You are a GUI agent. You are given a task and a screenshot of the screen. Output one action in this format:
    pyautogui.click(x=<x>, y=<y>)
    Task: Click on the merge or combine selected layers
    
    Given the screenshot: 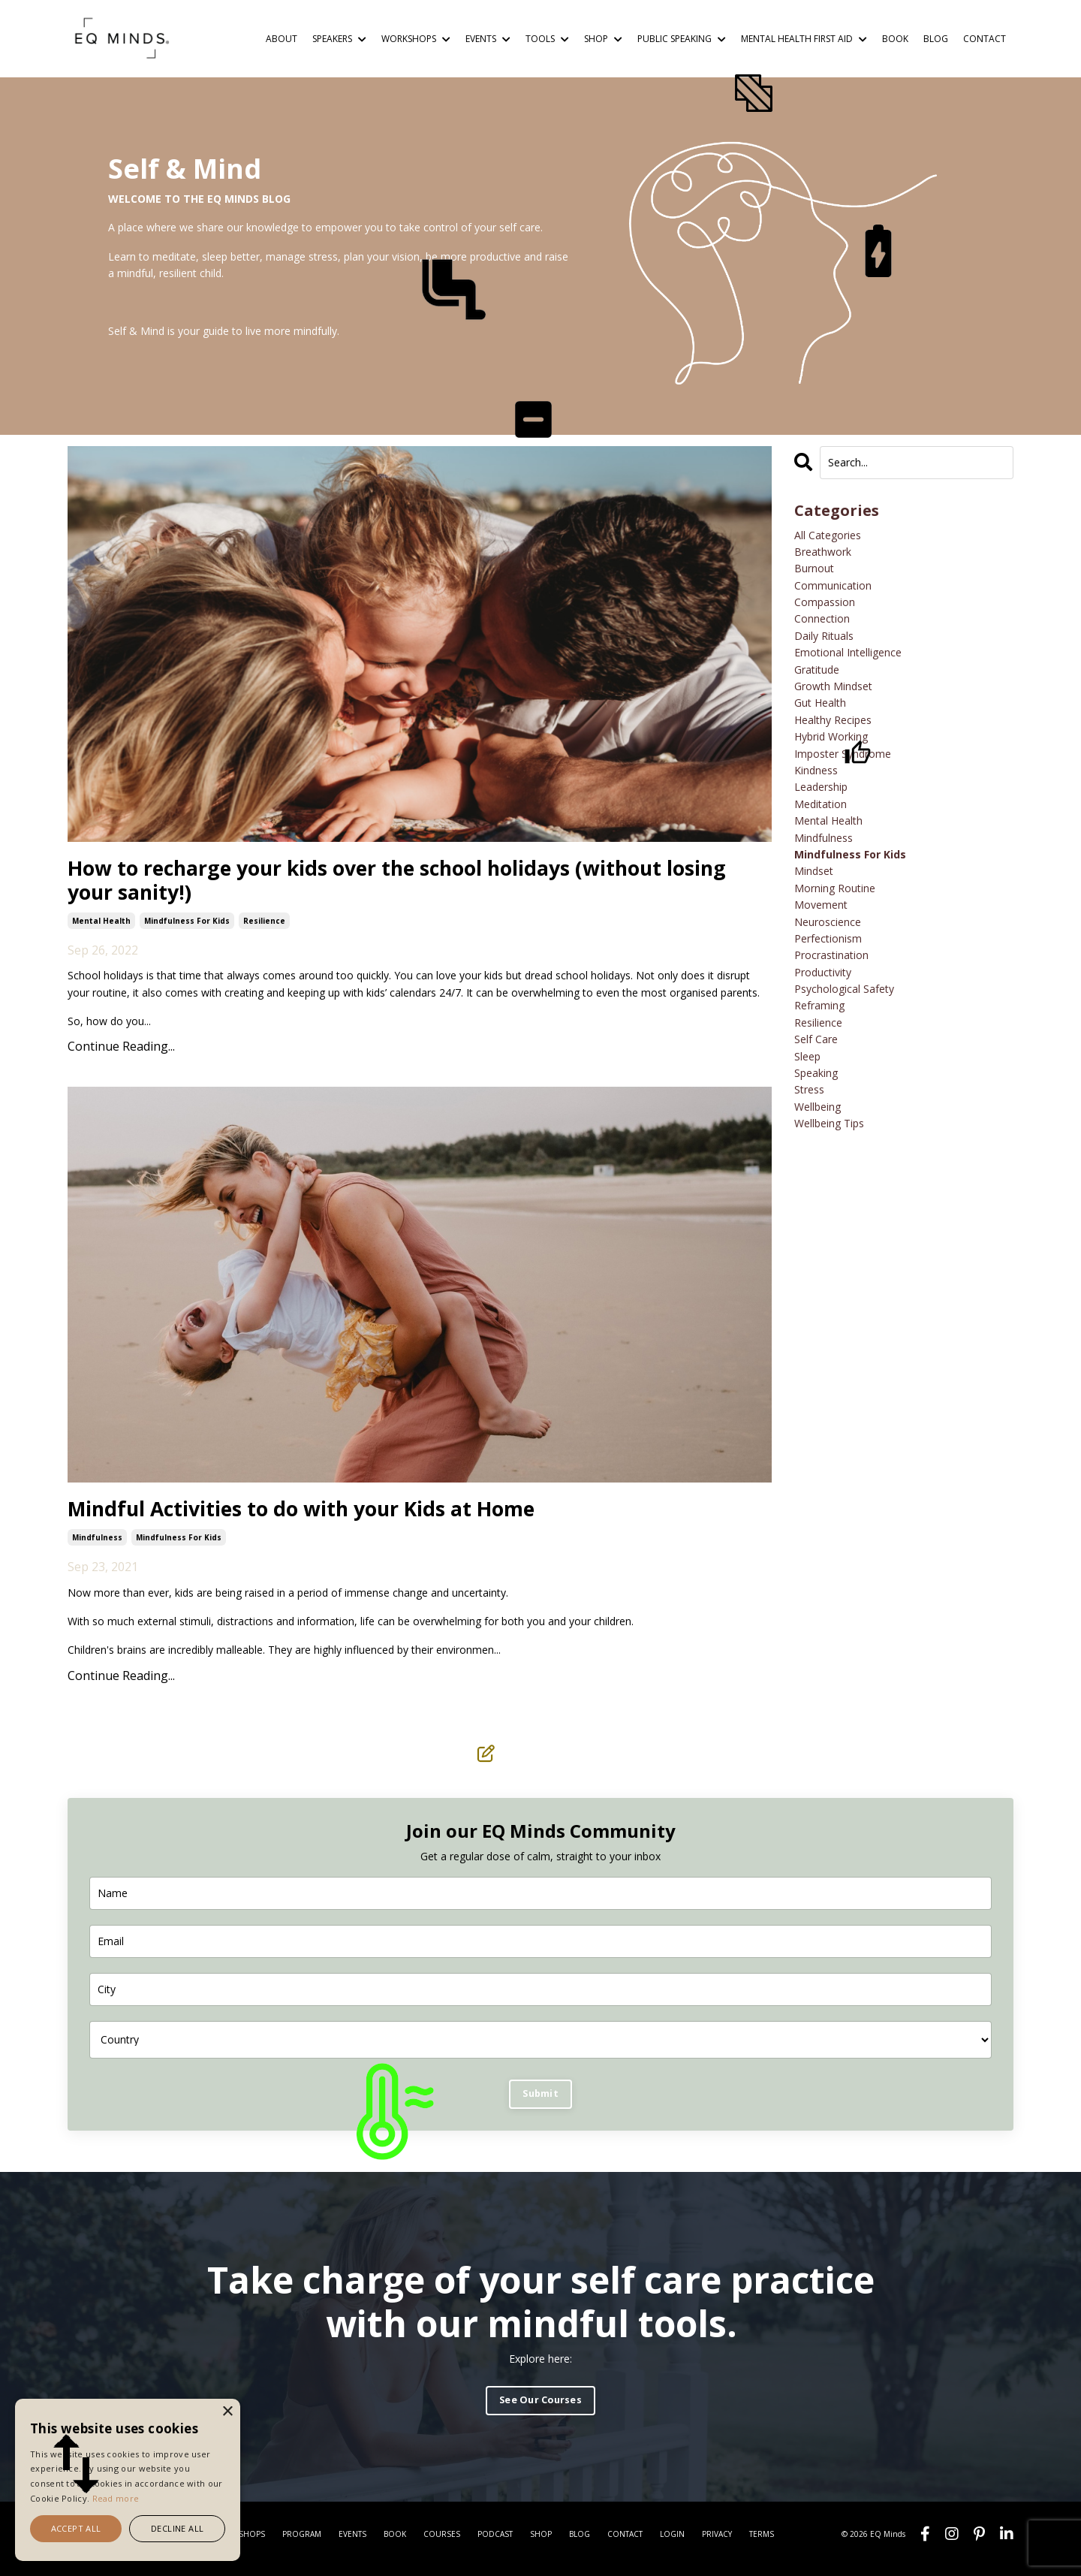 What is the action you would take?
    pyautogui.click(x=754, y=93)
    